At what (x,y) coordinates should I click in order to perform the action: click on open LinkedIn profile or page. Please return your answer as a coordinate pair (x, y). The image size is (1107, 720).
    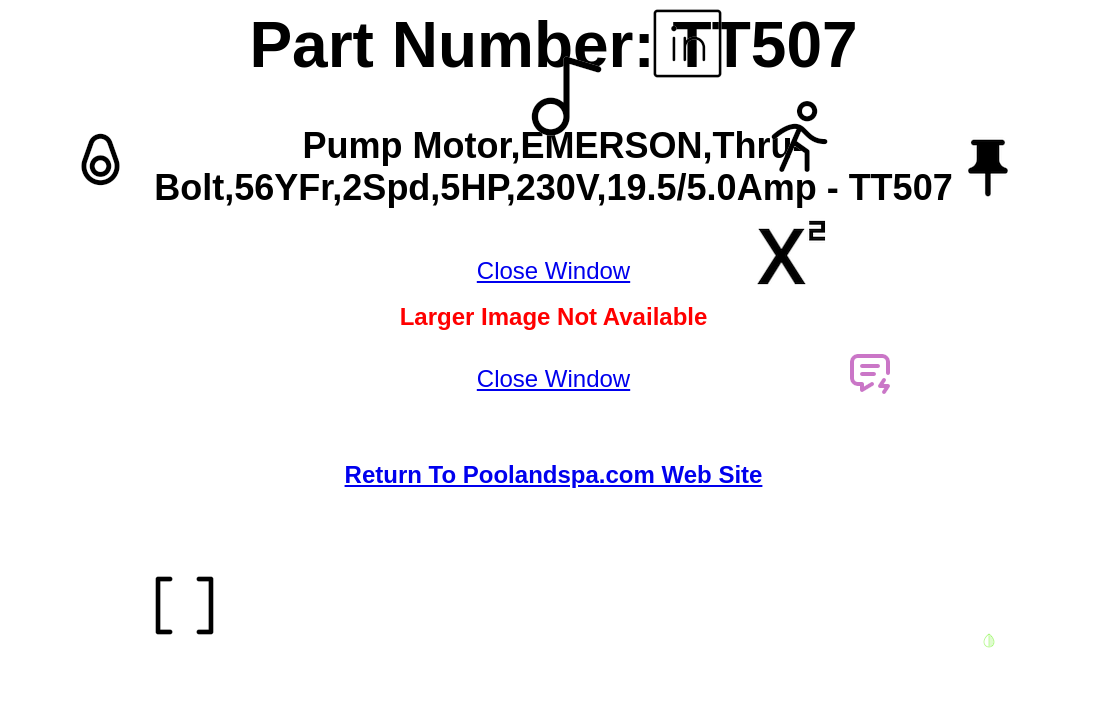
    Looking at the image, I should click on (687, 43).